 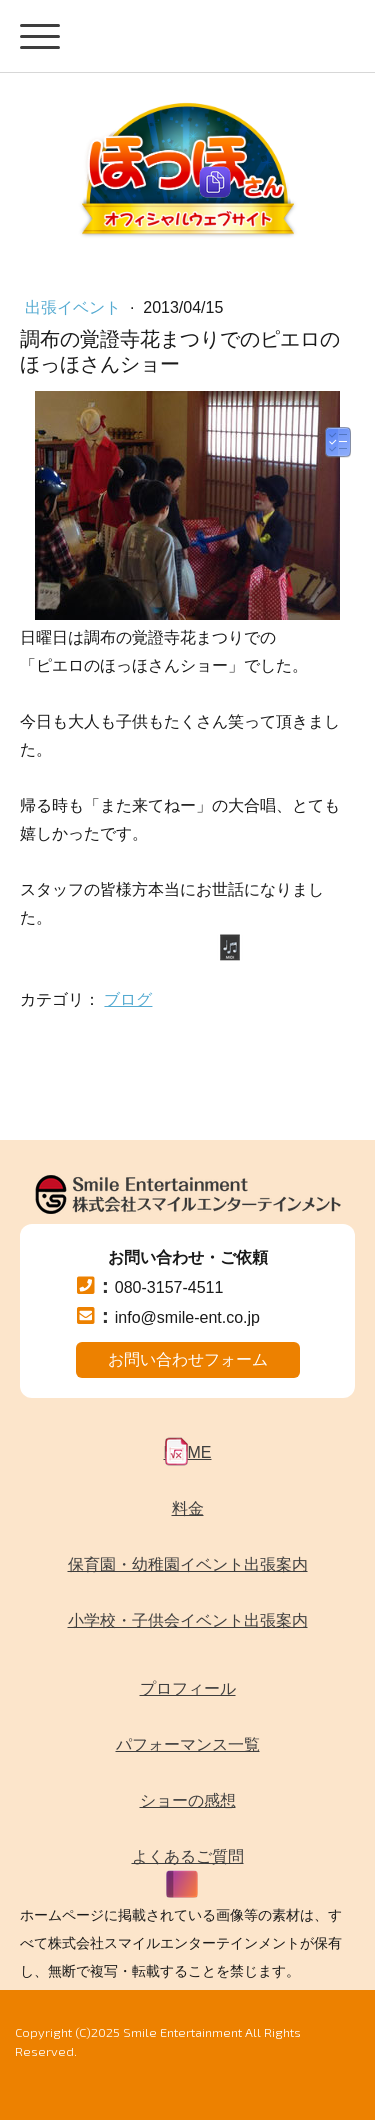 What do you see at coordinates (182, 1883) in the screenshot?
I see `access the desktop folder` at bounding box center [182, 1883].